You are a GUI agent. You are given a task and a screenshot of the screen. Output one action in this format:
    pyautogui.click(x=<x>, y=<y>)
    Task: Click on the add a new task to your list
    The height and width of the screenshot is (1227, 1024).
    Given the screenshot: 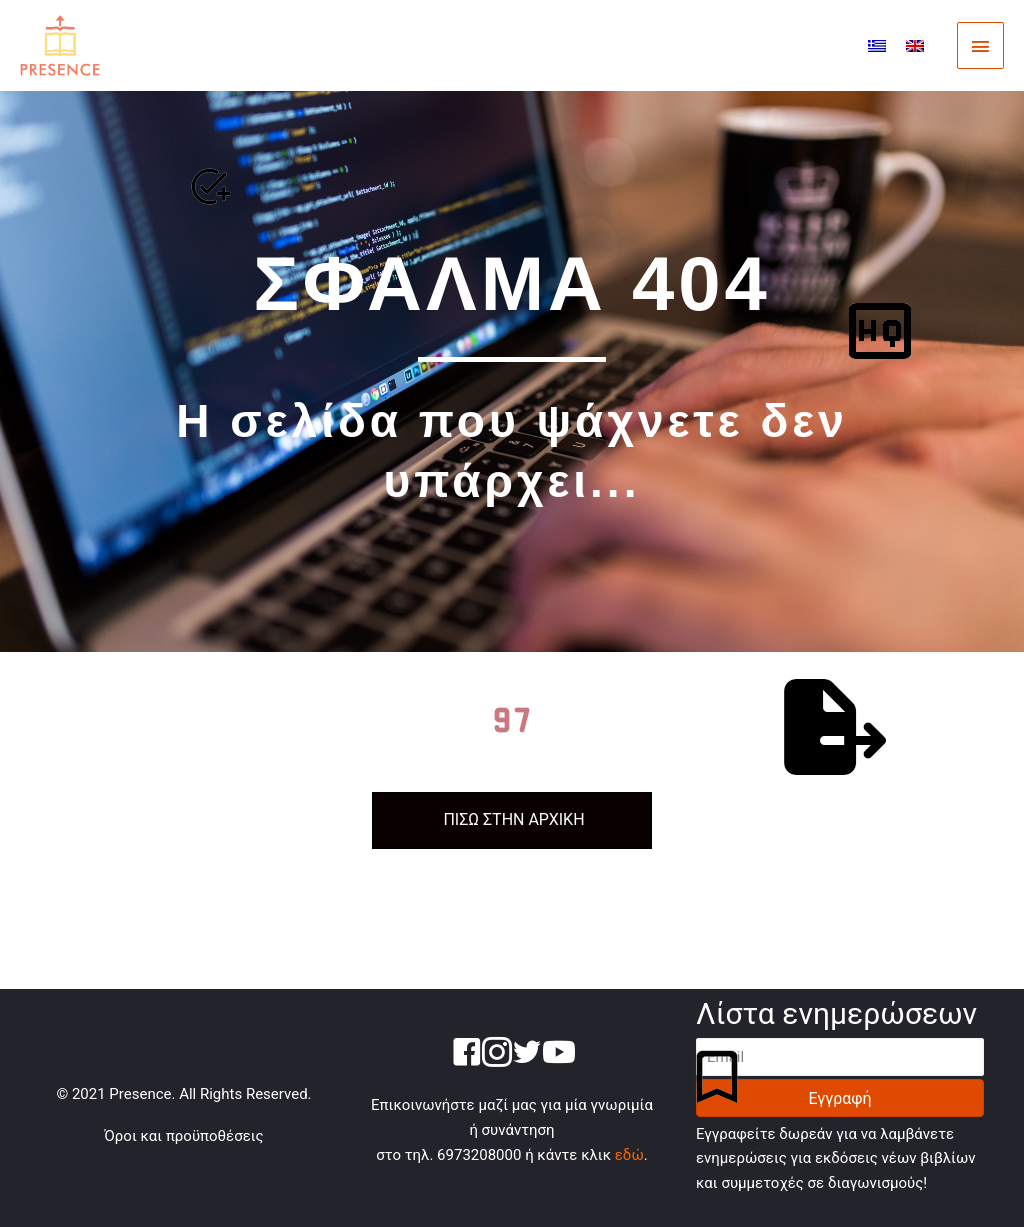 What is the action you would take?
    pyautogui.click(x=209, y=186)
    